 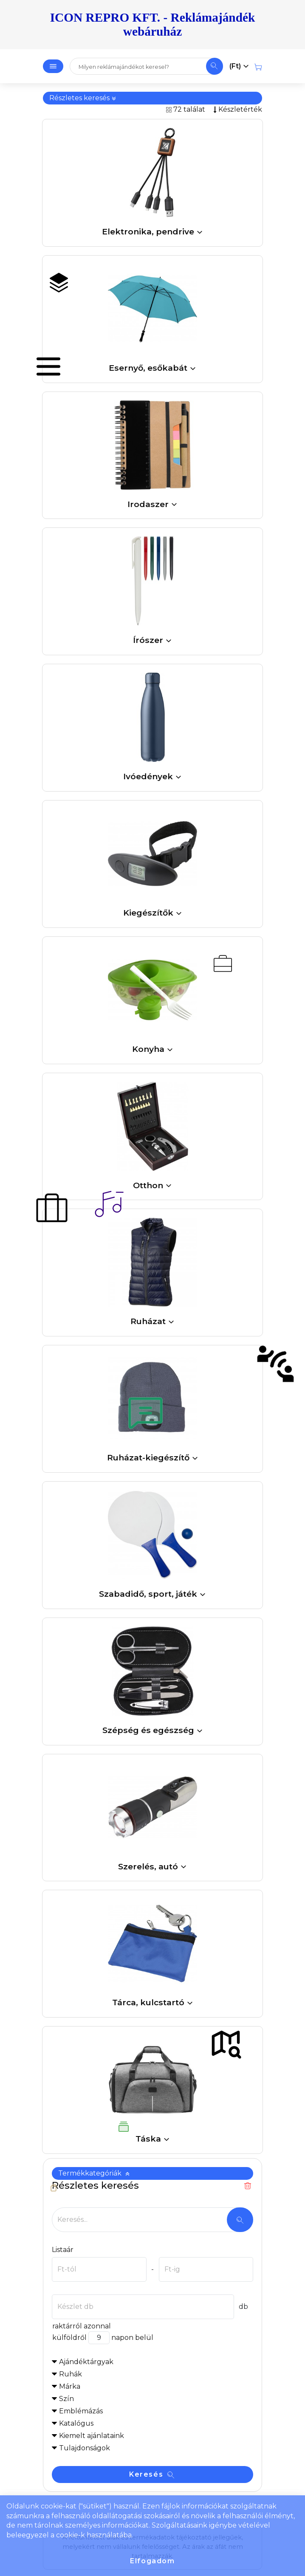 What do you see at coordinates (54, 2188) in the screenshot?
I see `access sd card storage` at bounding box center [54, 2188].